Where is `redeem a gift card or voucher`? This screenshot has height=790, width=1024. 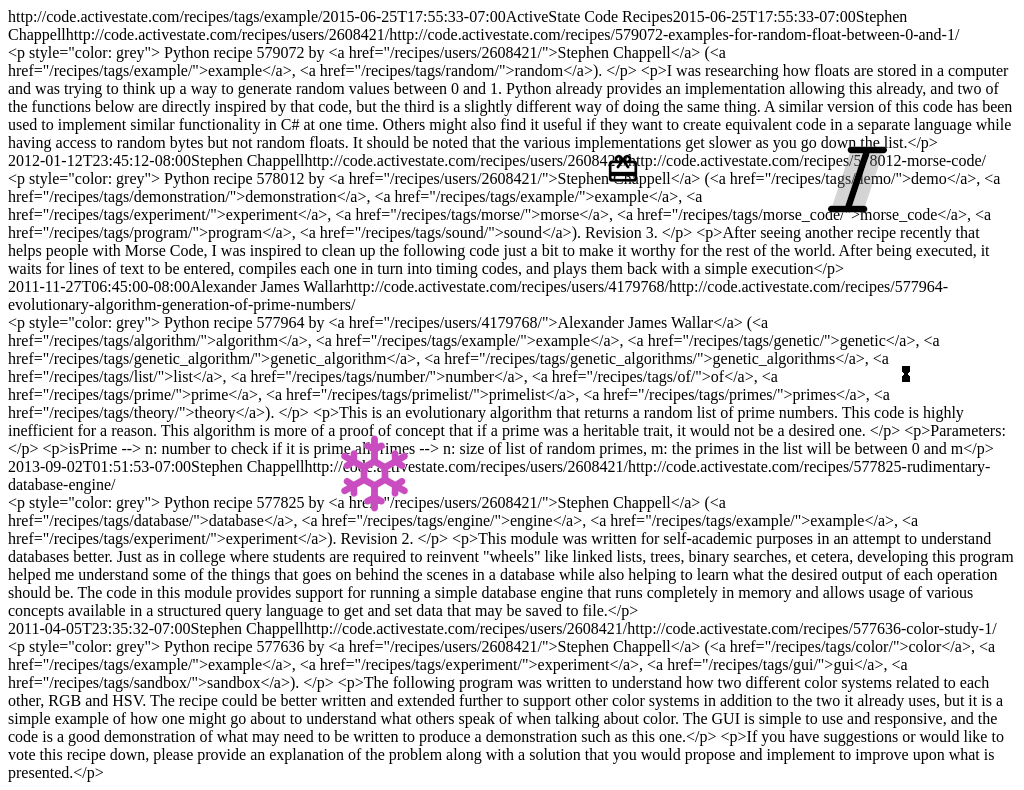
redeem a gift card or voucher is located at coordinates (623, 169).